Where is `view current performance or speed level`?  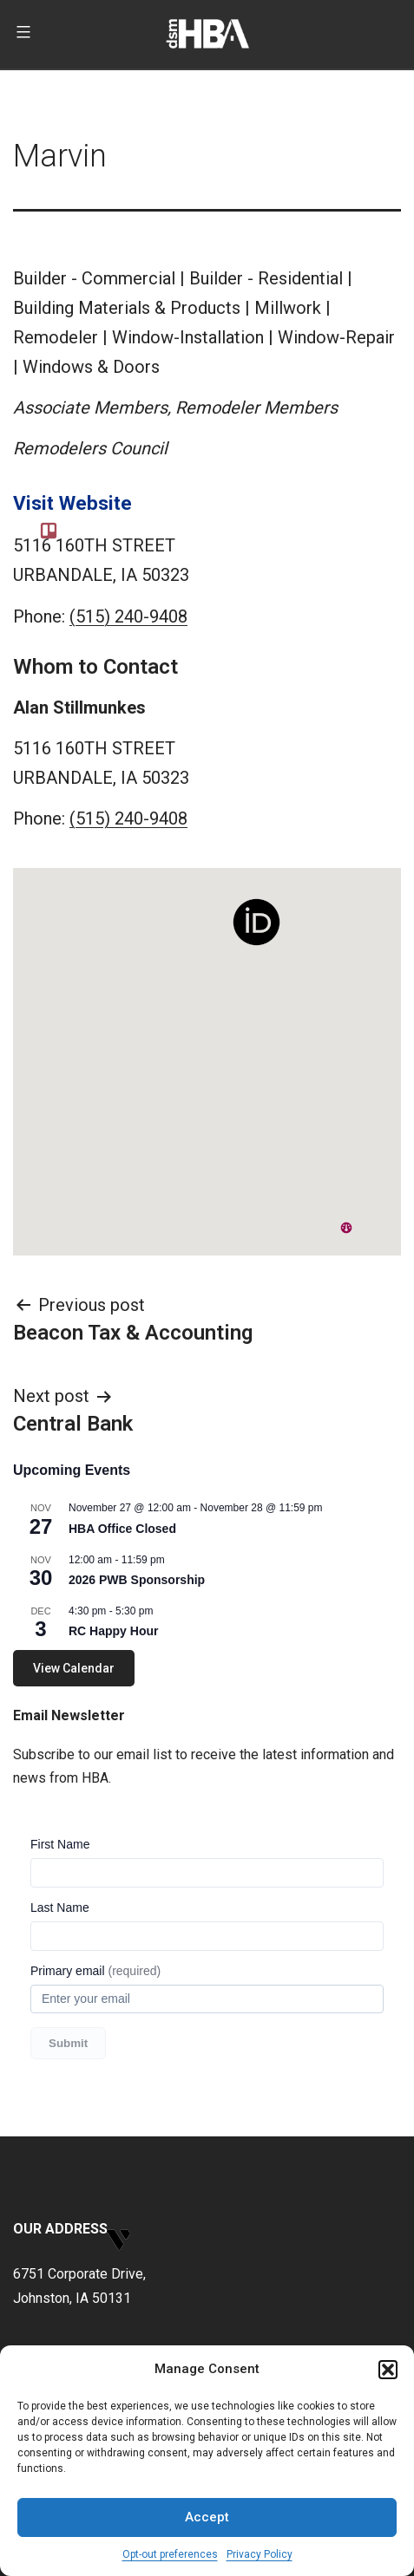
view current performance or speed level is located at coordinates (346, 1228).